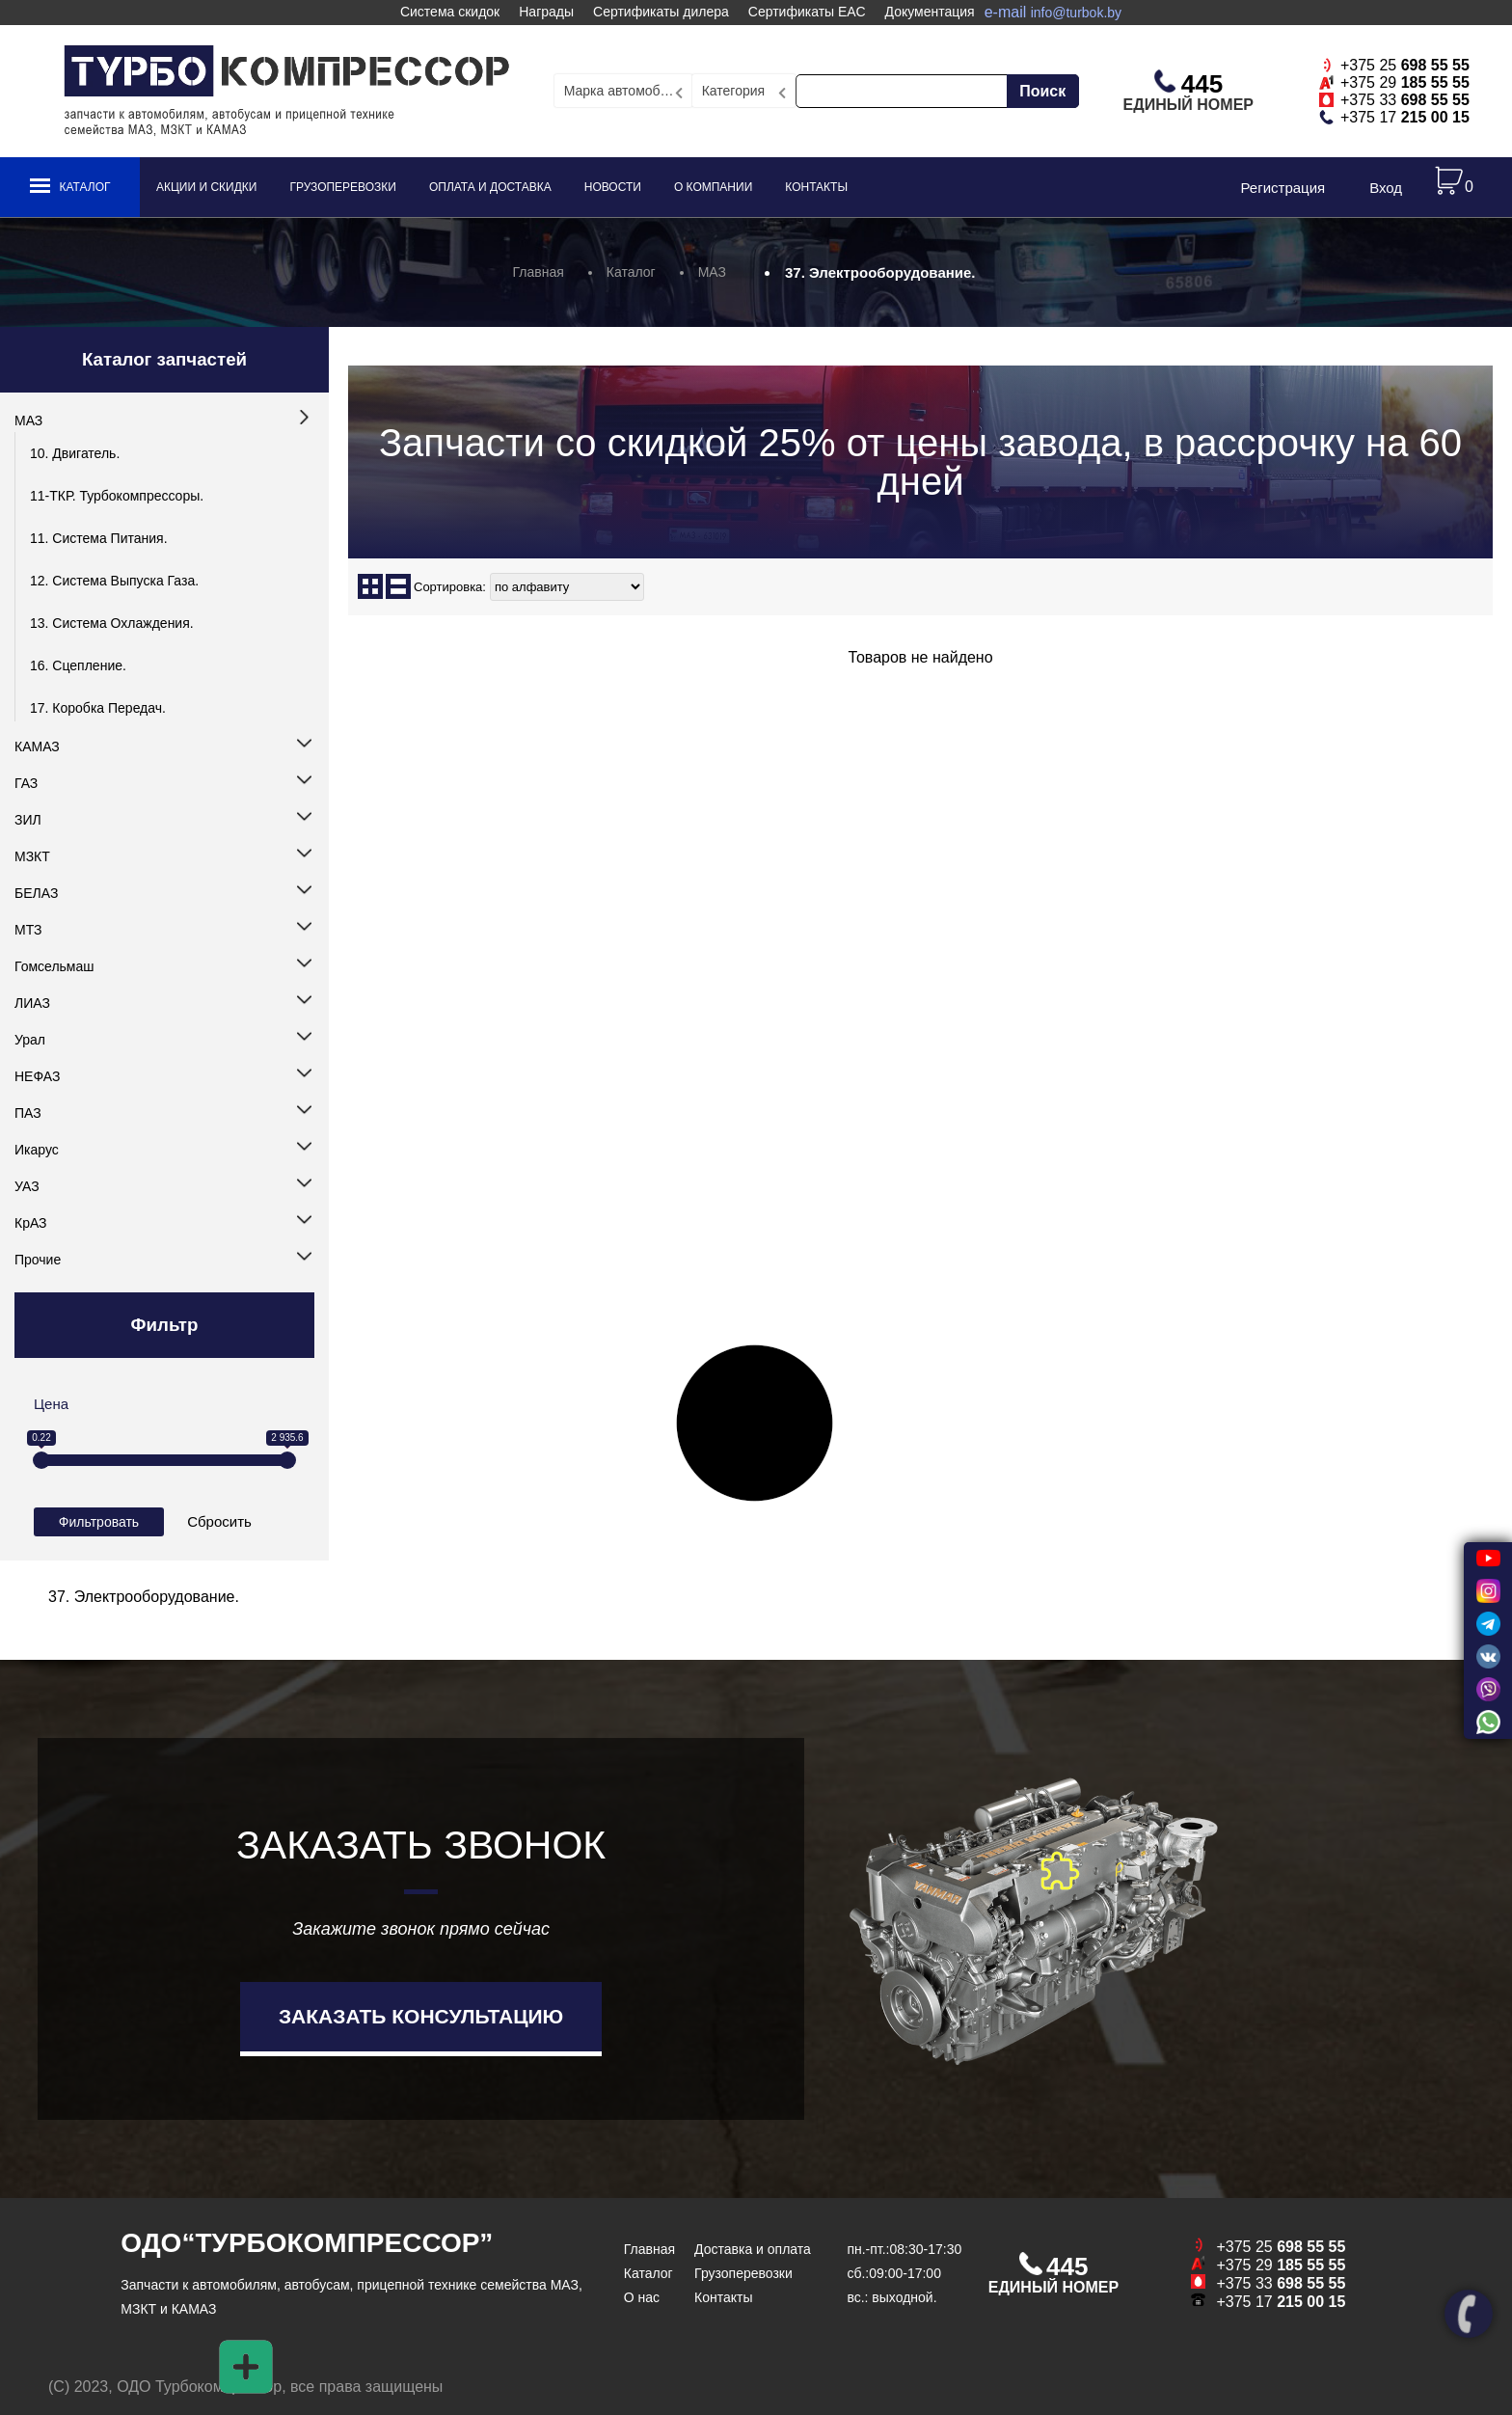 This screenshot has width=1512, height=2415. What do you see at coordinates (1060, 1870) in the screenshot?
I see `access browser extensions or plugins` at bounding box center [1060, 1870].